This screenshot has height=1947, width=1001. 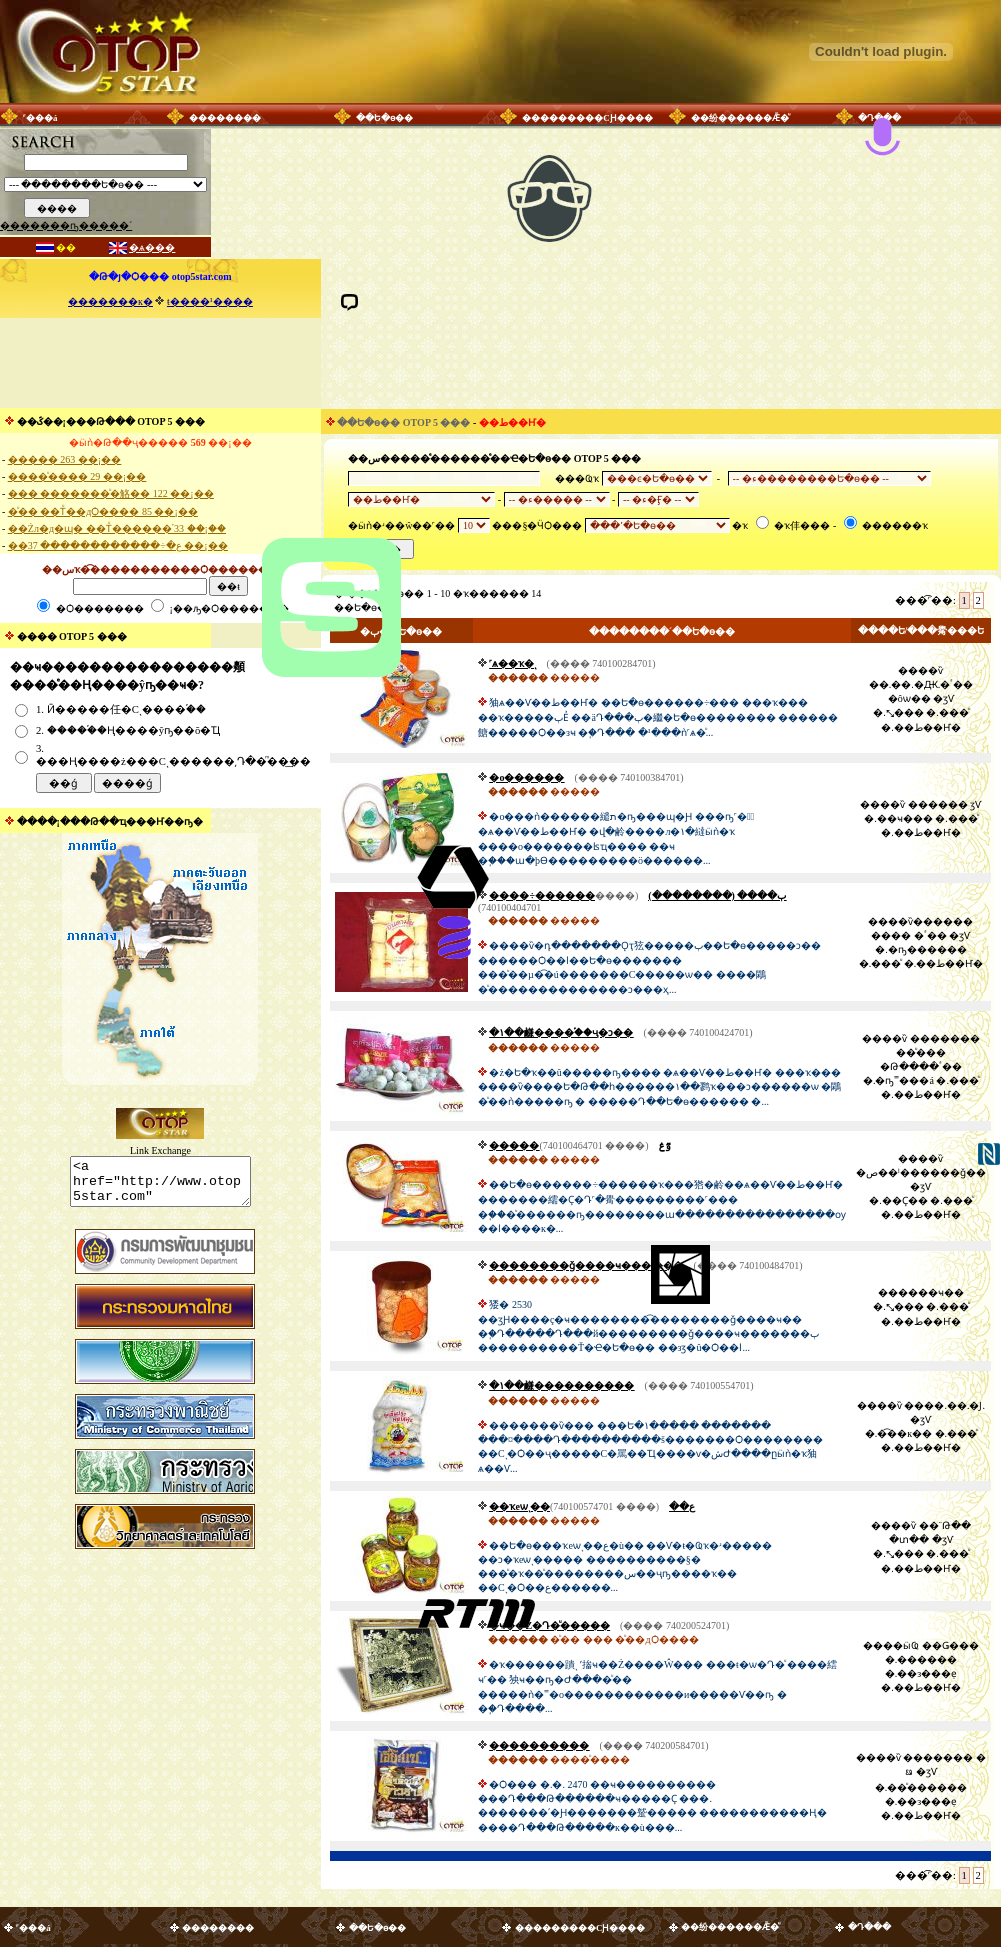 What do you see at coordinates (989, 1154) in the screenshot?
I see `indicates NFC connectivity is available` at bounding box center [989, 1154].